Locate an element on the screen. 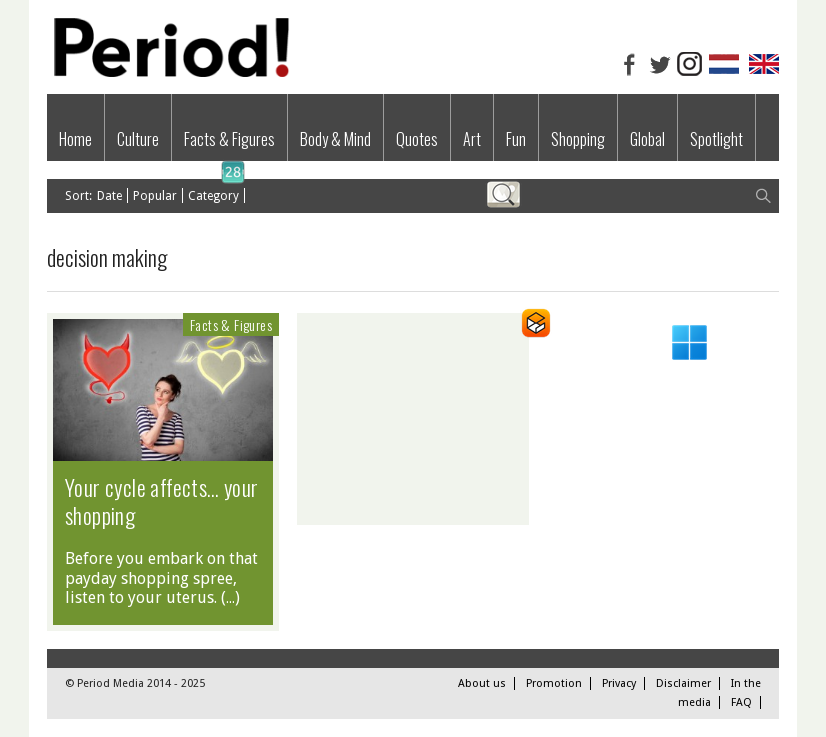  open the calendar app is located at coordinates (233, 172).